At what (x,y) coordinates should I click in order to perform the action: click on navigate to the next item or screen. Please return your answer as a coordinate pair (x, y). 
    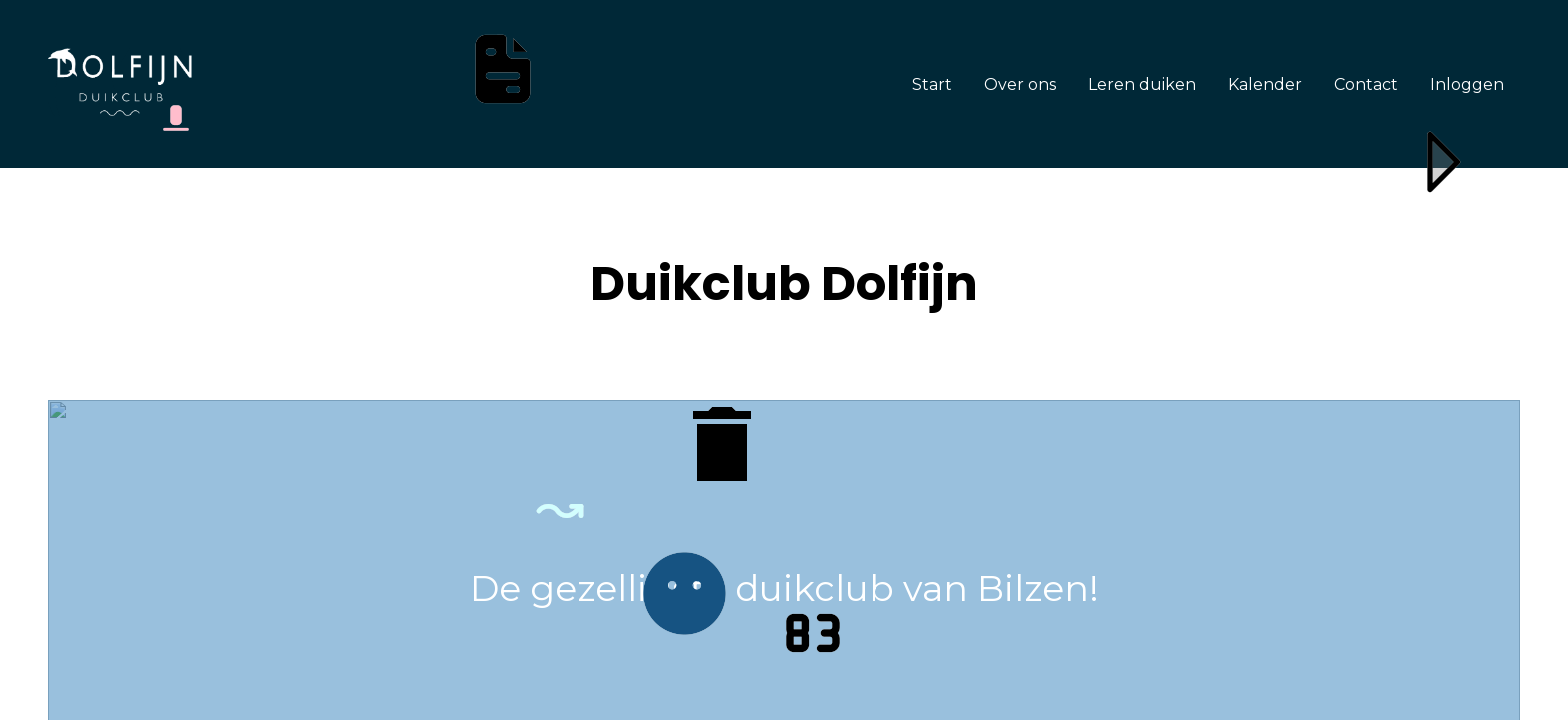
    Looking at the image, I should click on (1441, 162).